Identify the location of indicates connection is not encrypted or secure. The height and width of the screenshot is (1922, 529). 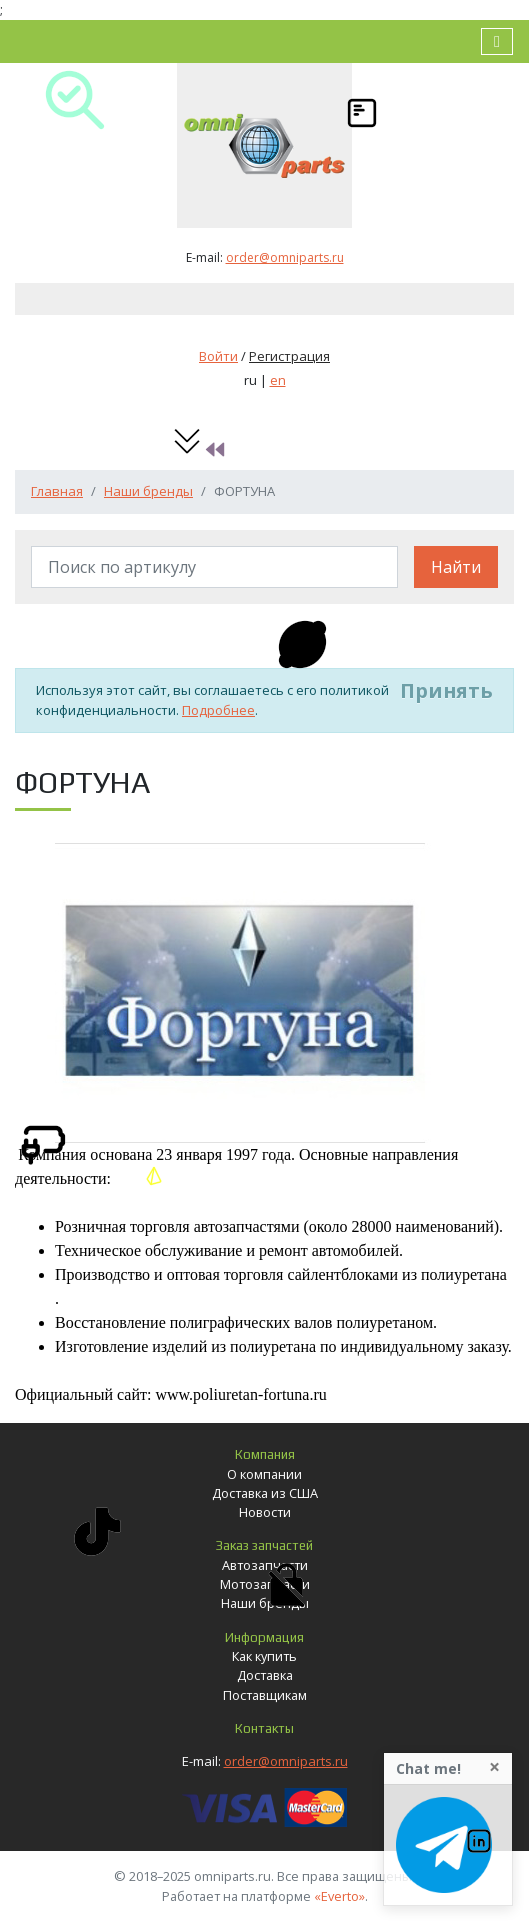
(286, 1585).